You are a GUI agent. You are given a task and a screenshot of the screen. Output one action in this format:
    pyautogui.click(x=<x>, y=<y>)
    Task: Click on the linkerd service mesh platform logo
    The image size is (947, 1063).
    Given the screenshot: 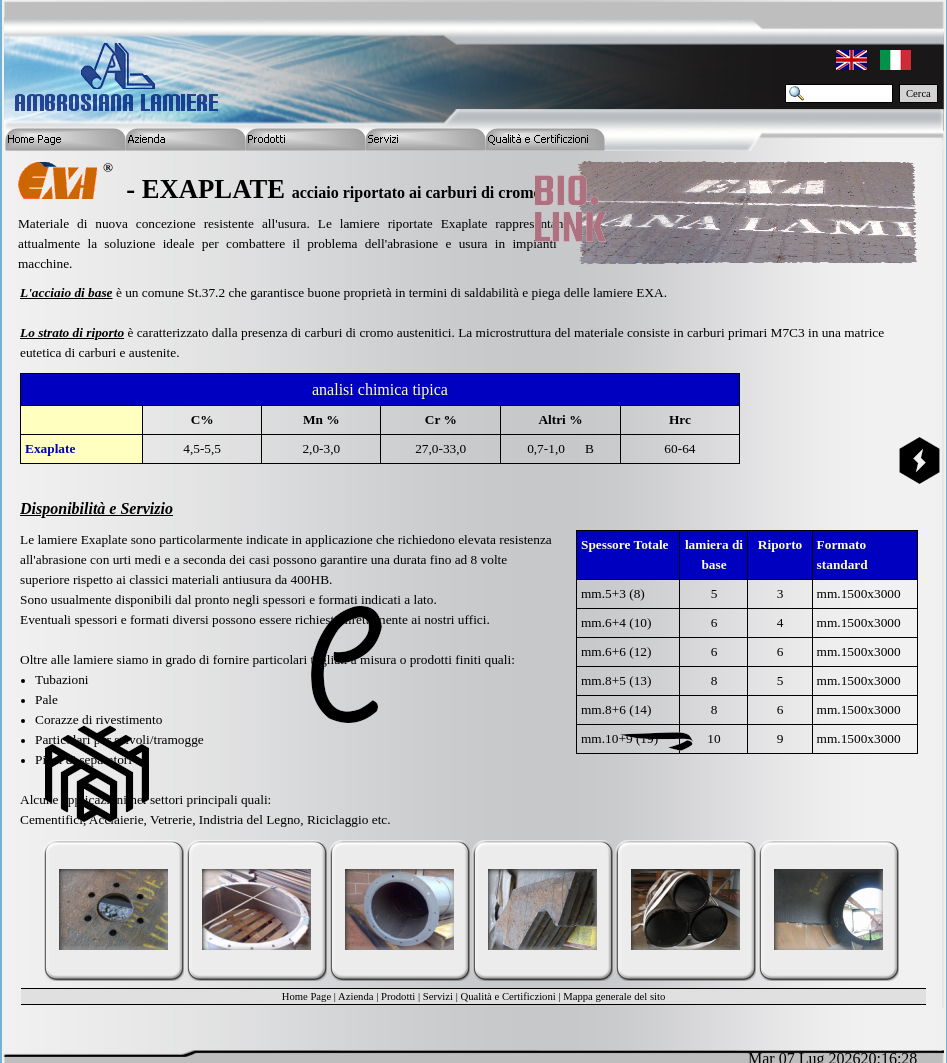 What is the action you would take?
    pyautogui.click(x=97, y=774)
    